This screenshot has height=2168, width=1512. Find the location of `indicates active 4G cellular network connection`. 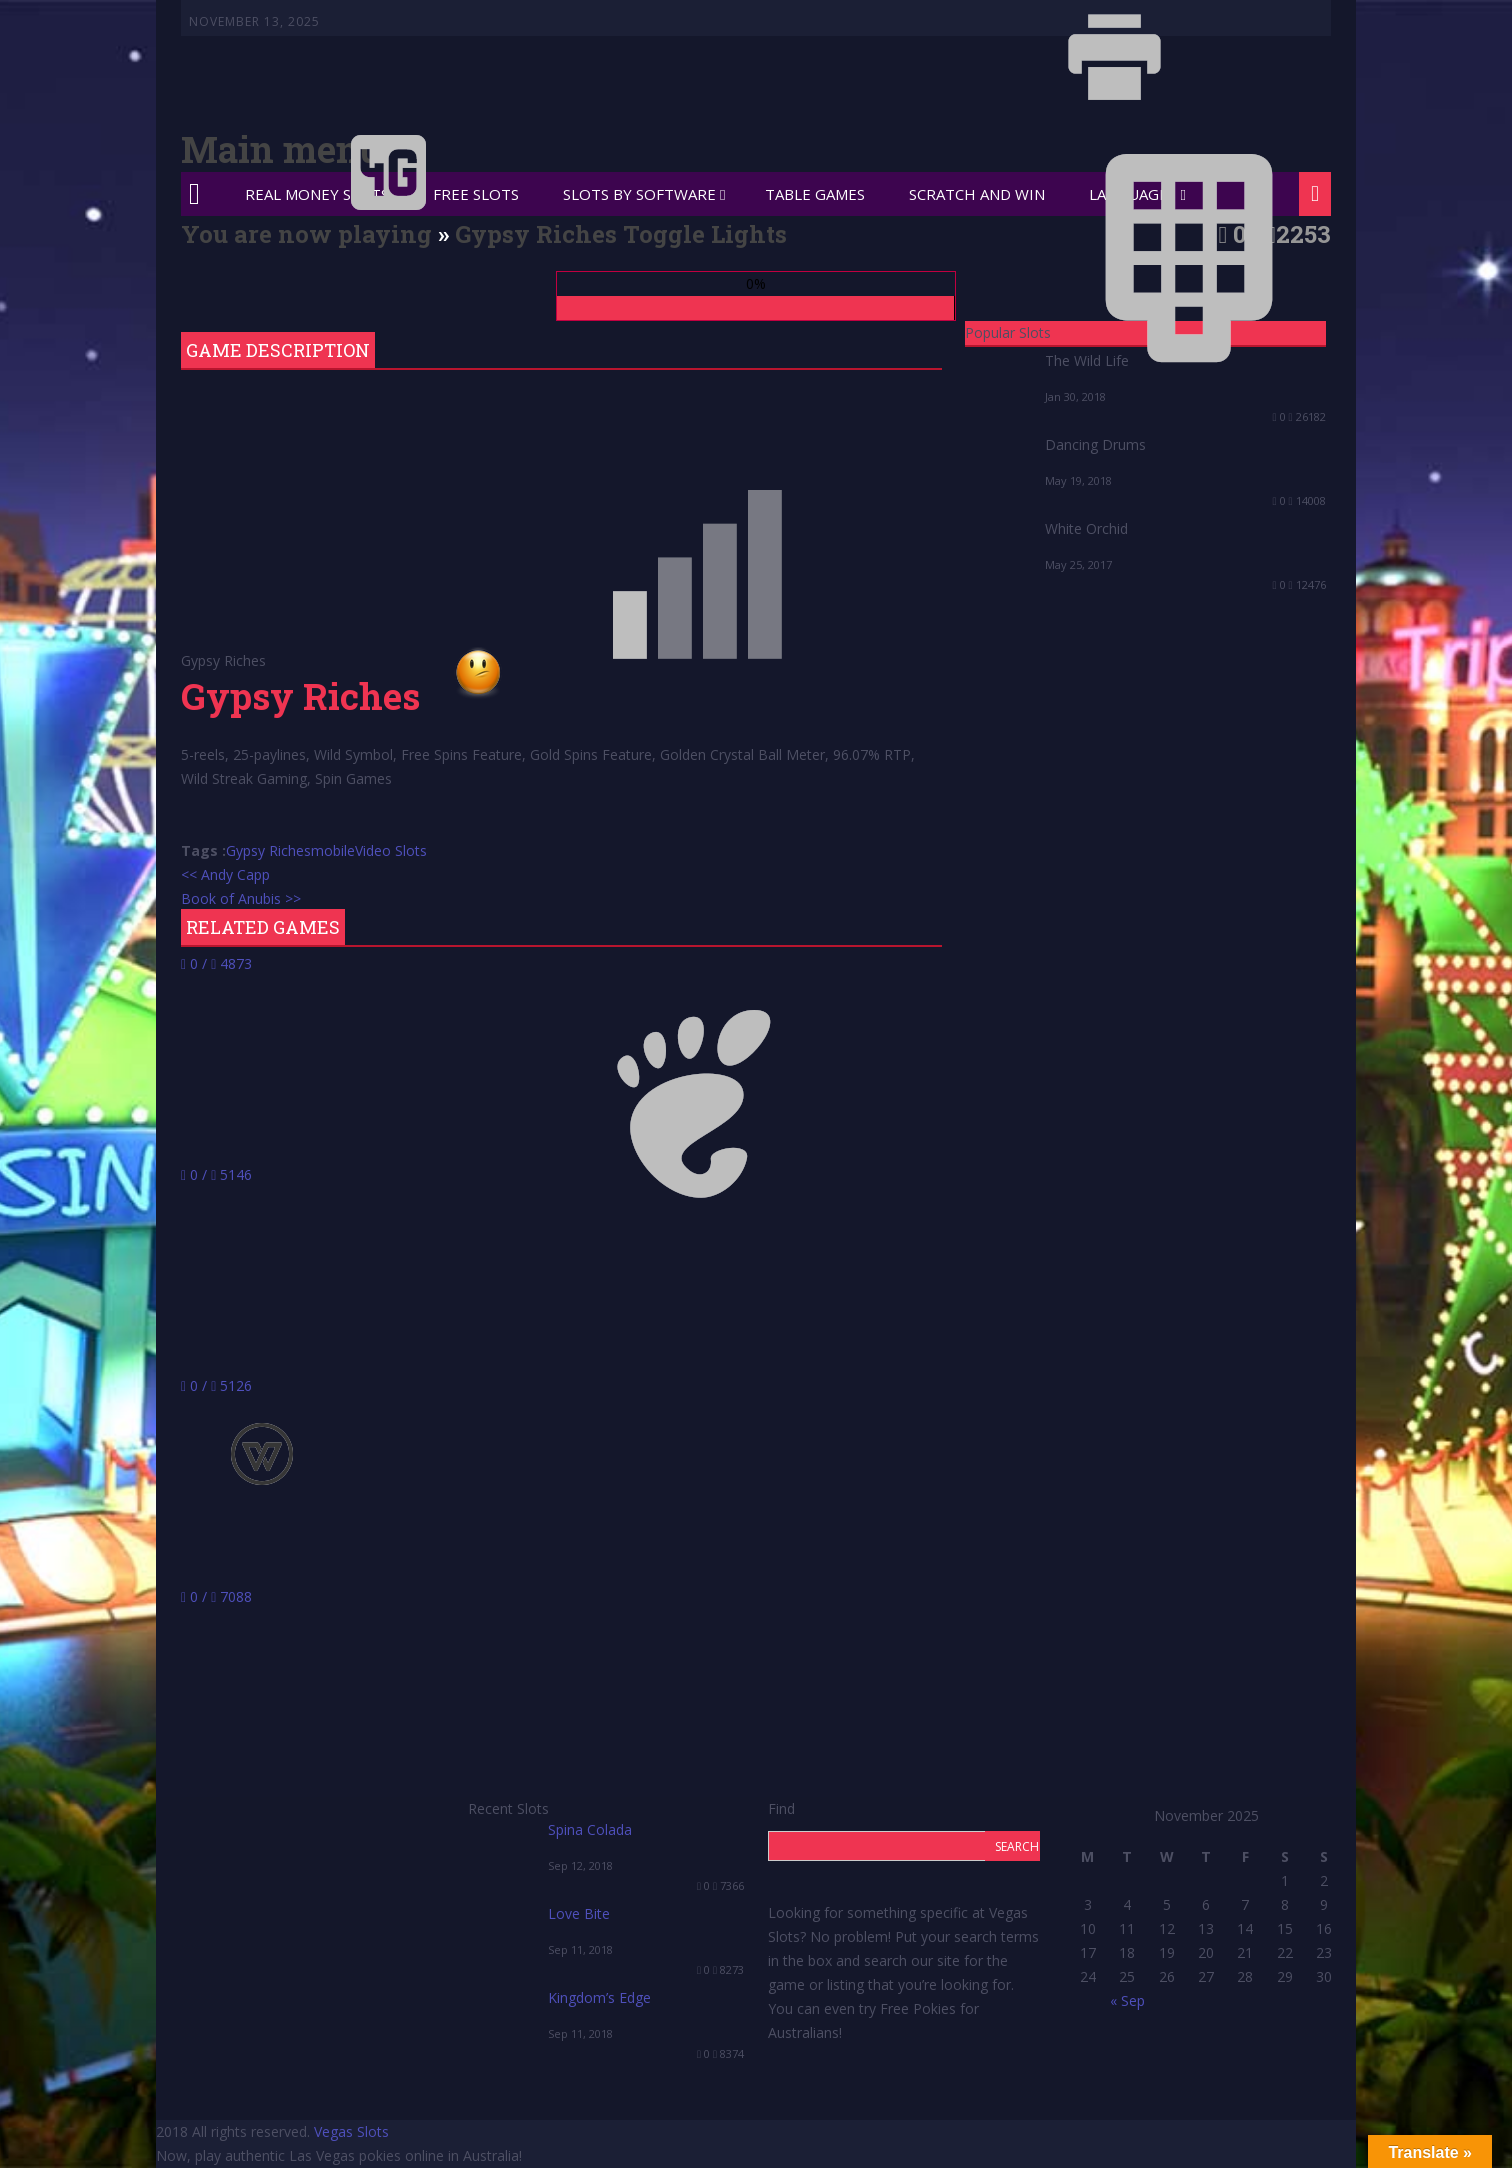

indicates active 4G cellular network connection is located at coordinates (388, 172).